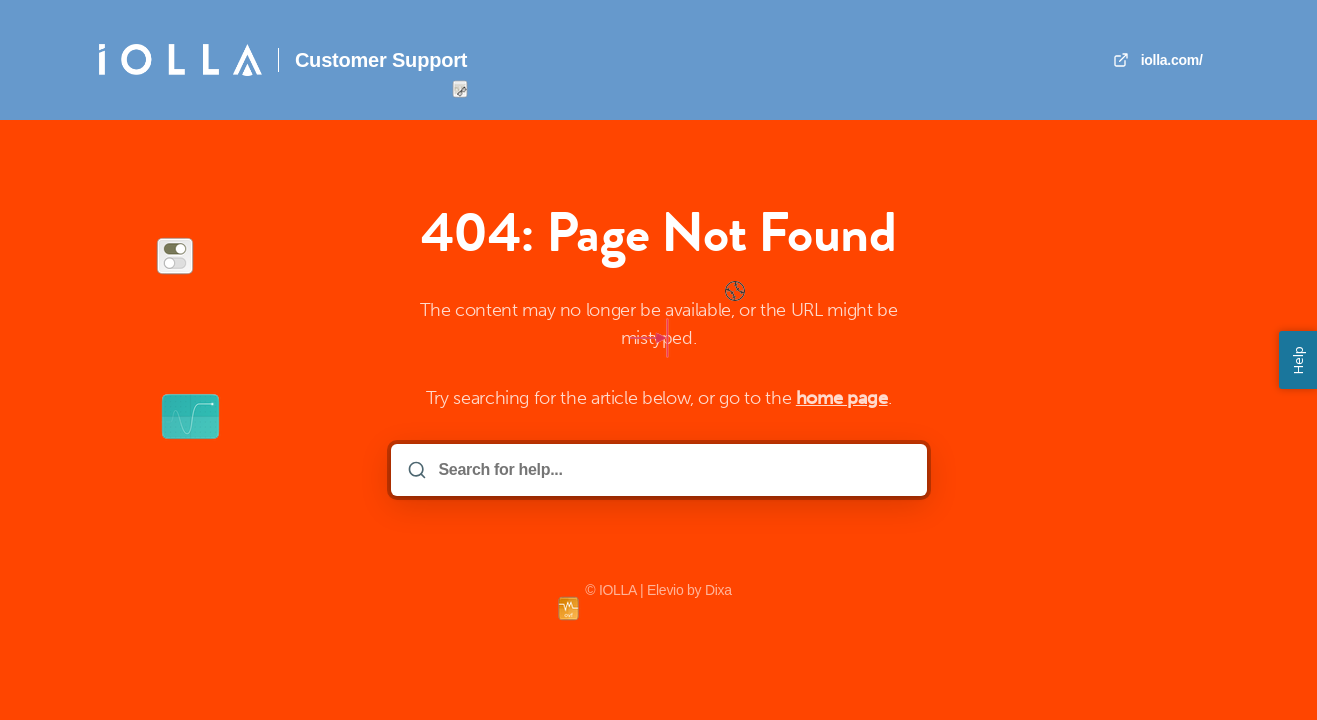 The width and height of the screenshot is (1317, 720). I want to click on open psensor temperature monitoring app, so click(190, 416).